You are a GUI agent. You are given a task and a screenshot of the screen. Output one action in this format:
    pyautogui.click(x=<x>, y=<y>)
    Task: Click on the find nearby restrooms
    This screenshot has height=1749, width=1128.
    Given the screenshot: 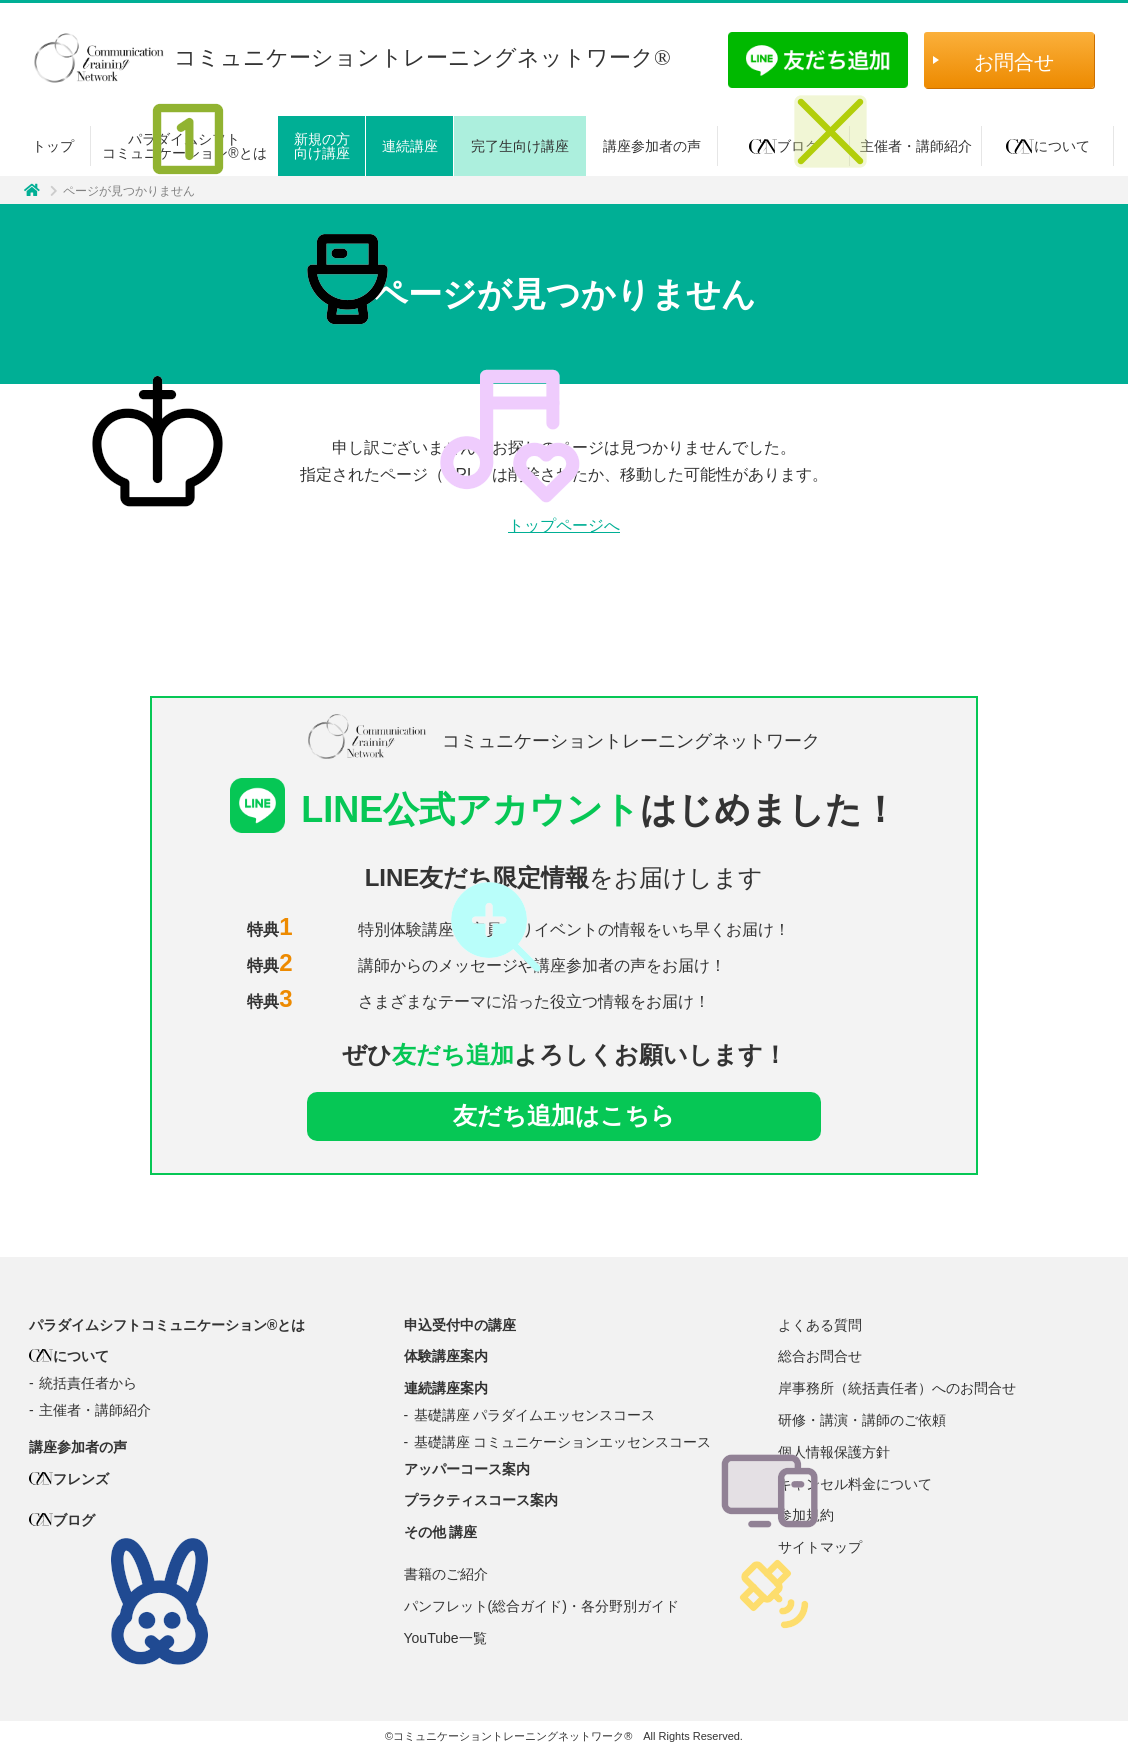 What is the action you would take?
    pyautogui.click(x=347, y=277)
    